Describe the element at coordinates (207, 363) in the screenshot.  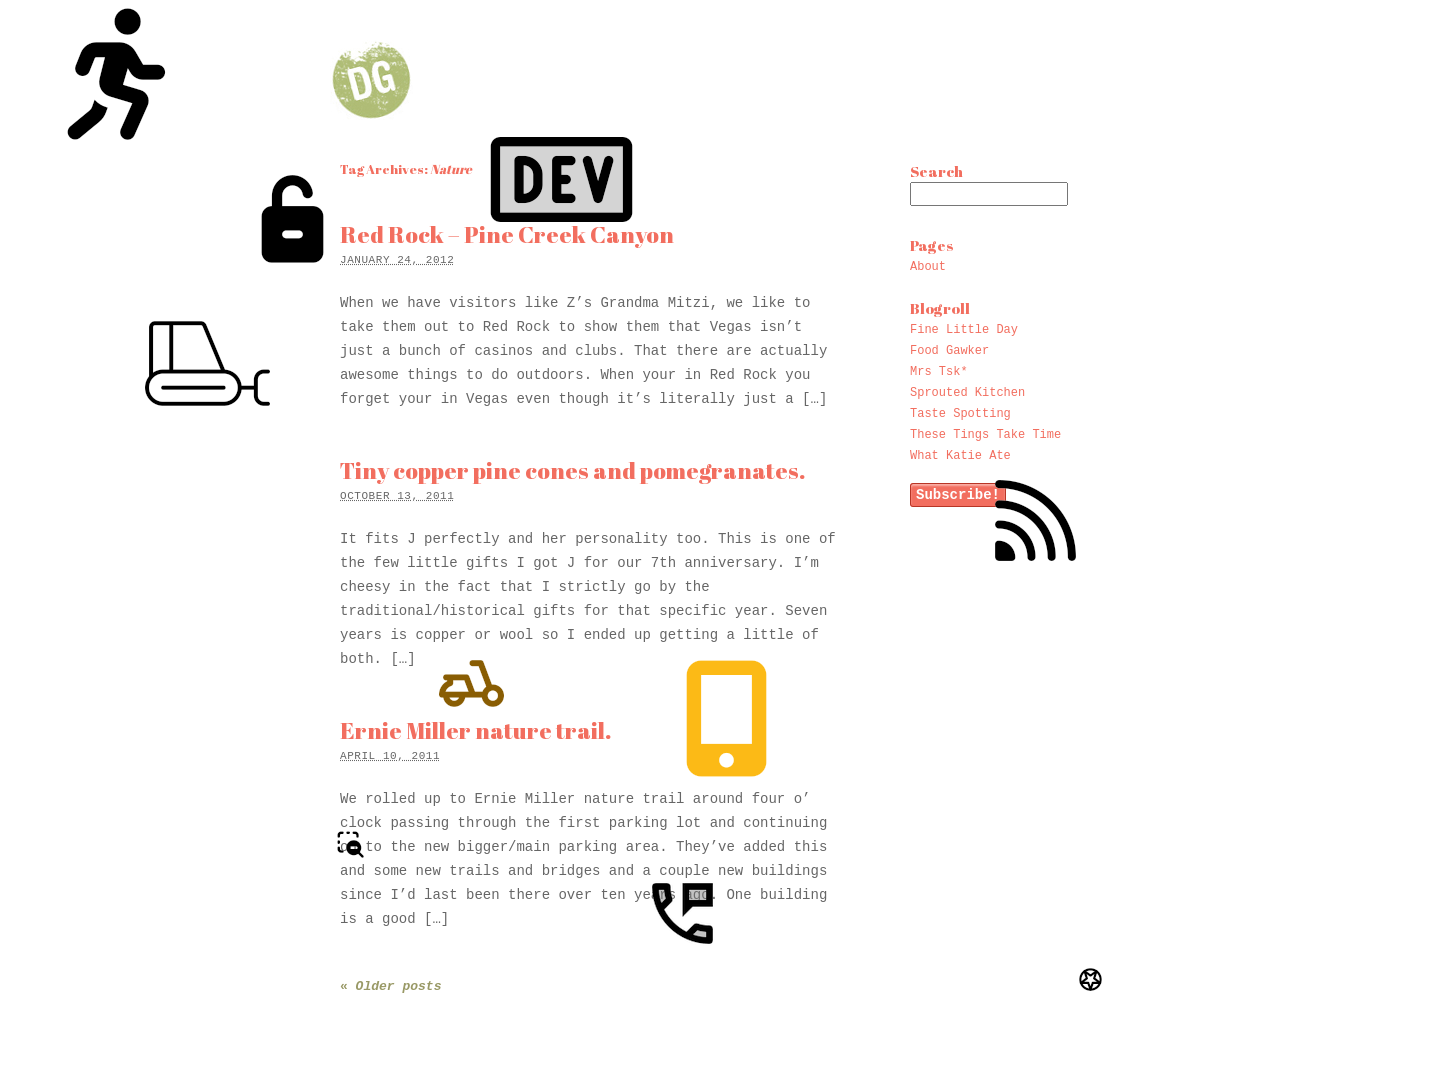
I see `access construction or heavy equipment tools` at that location.